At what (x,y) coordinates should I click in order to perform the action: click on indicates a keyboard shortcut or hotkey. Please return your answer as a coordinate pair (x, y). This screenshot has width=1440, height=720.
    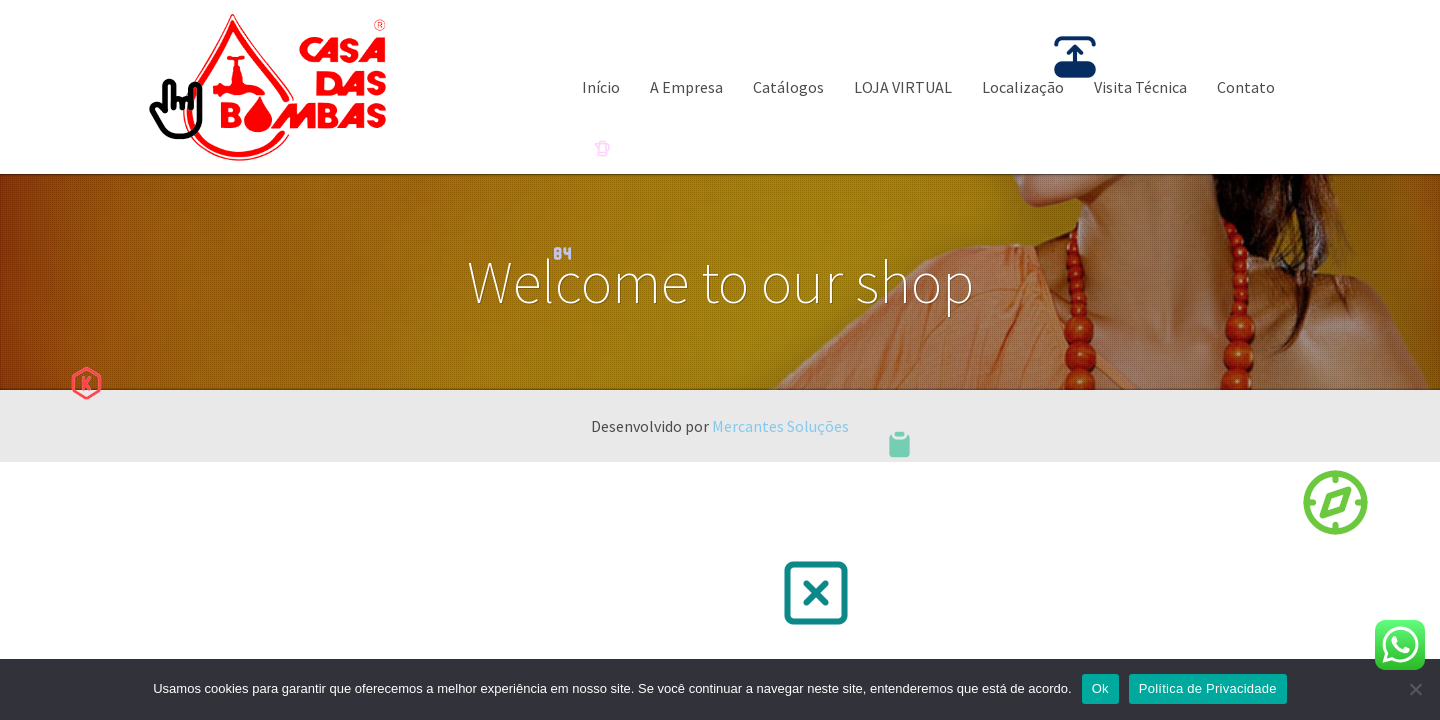
    Looking at the image, I should click on (86, 383).